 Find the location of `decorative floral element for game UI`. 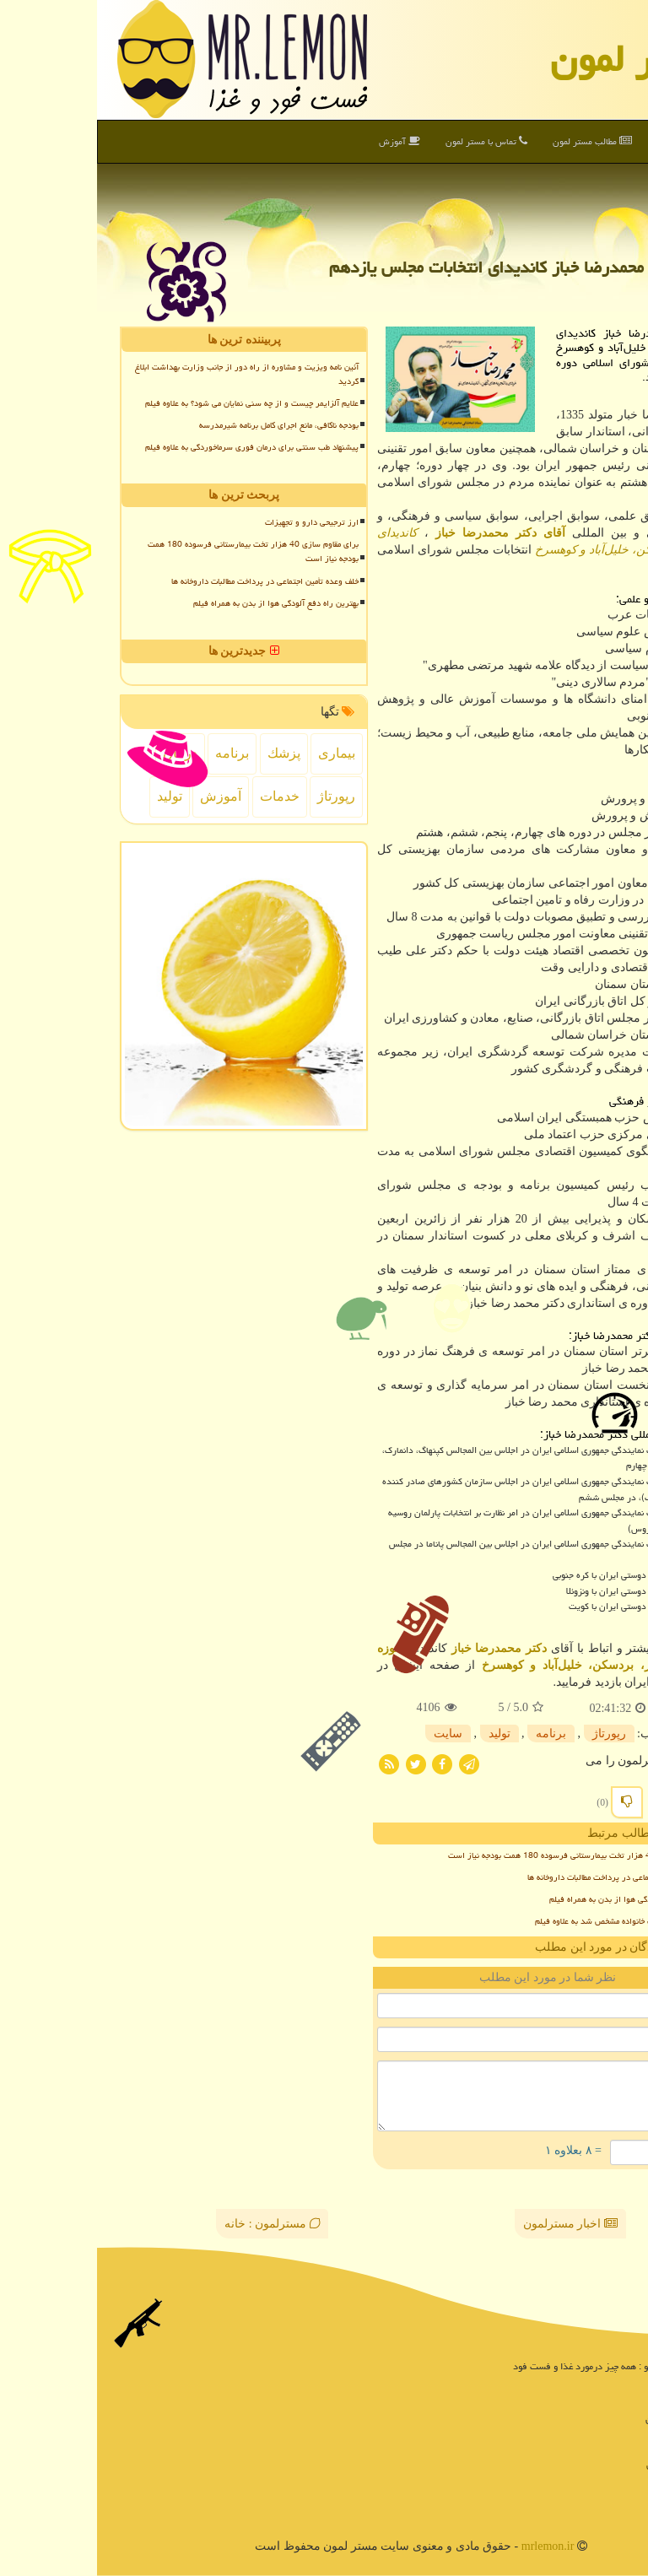

decorative floral element for game UI is located at coordinates (186, 282).